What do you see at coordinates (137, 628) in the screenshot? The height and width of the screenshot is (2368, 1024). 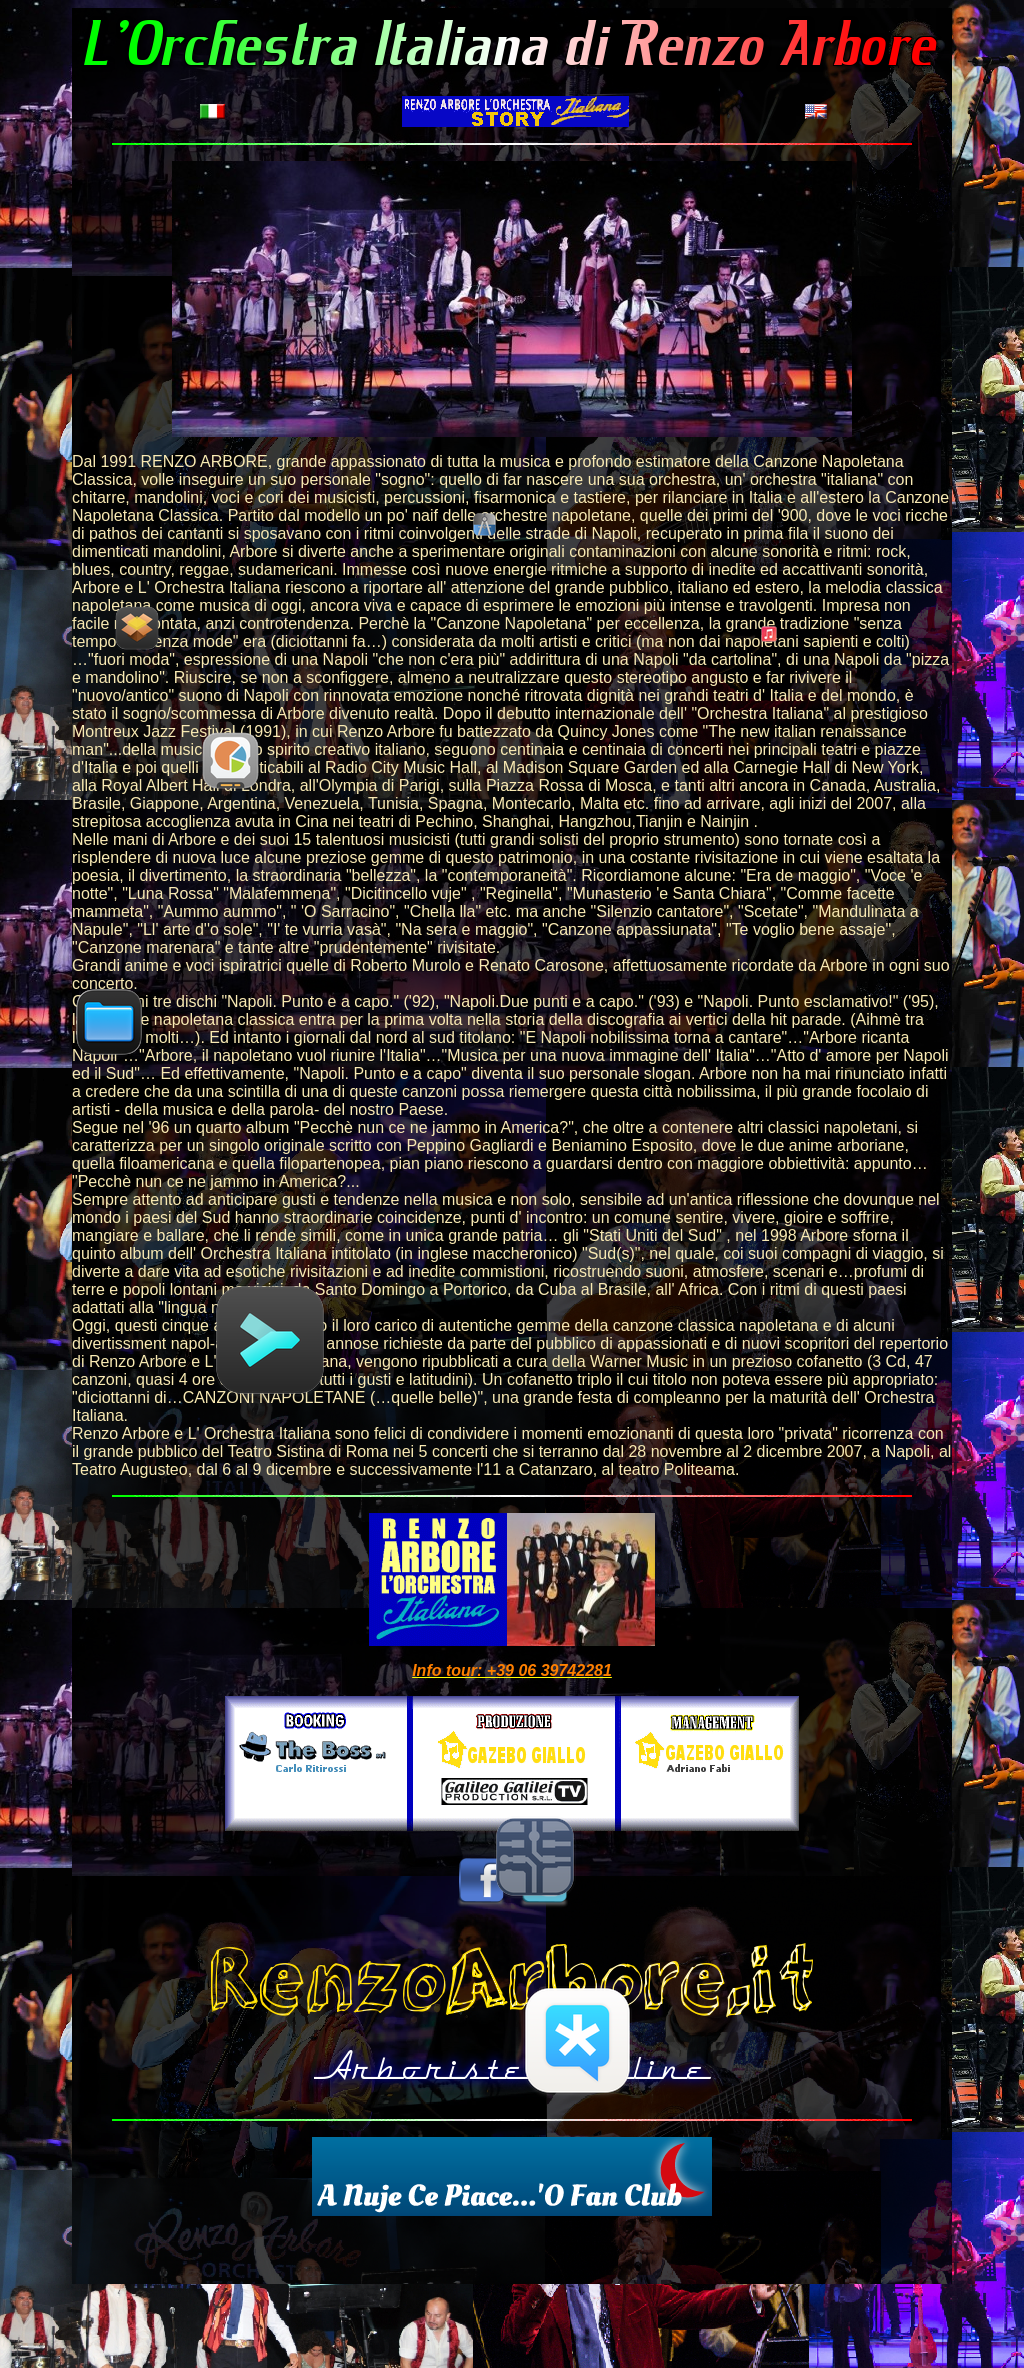 I see `open synaptic package manager` at bounding box center [137, 628].